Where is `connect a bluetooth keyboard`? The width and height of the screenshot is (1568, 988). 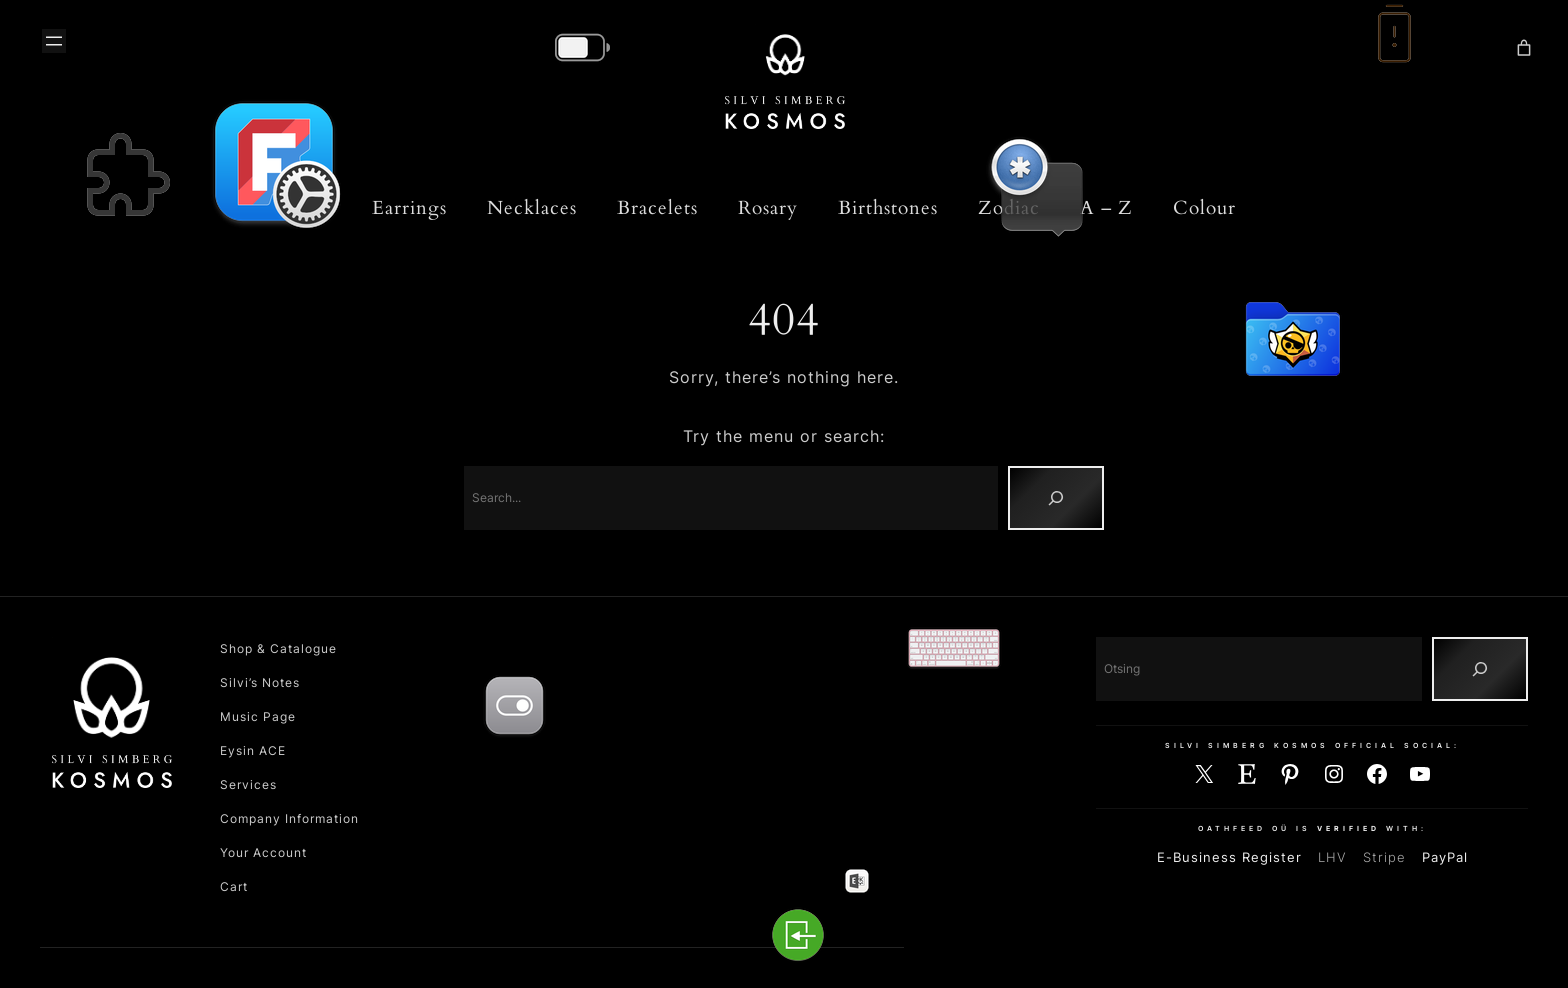
connect a bluetooth keyboard is located at coordinates (954, 648).